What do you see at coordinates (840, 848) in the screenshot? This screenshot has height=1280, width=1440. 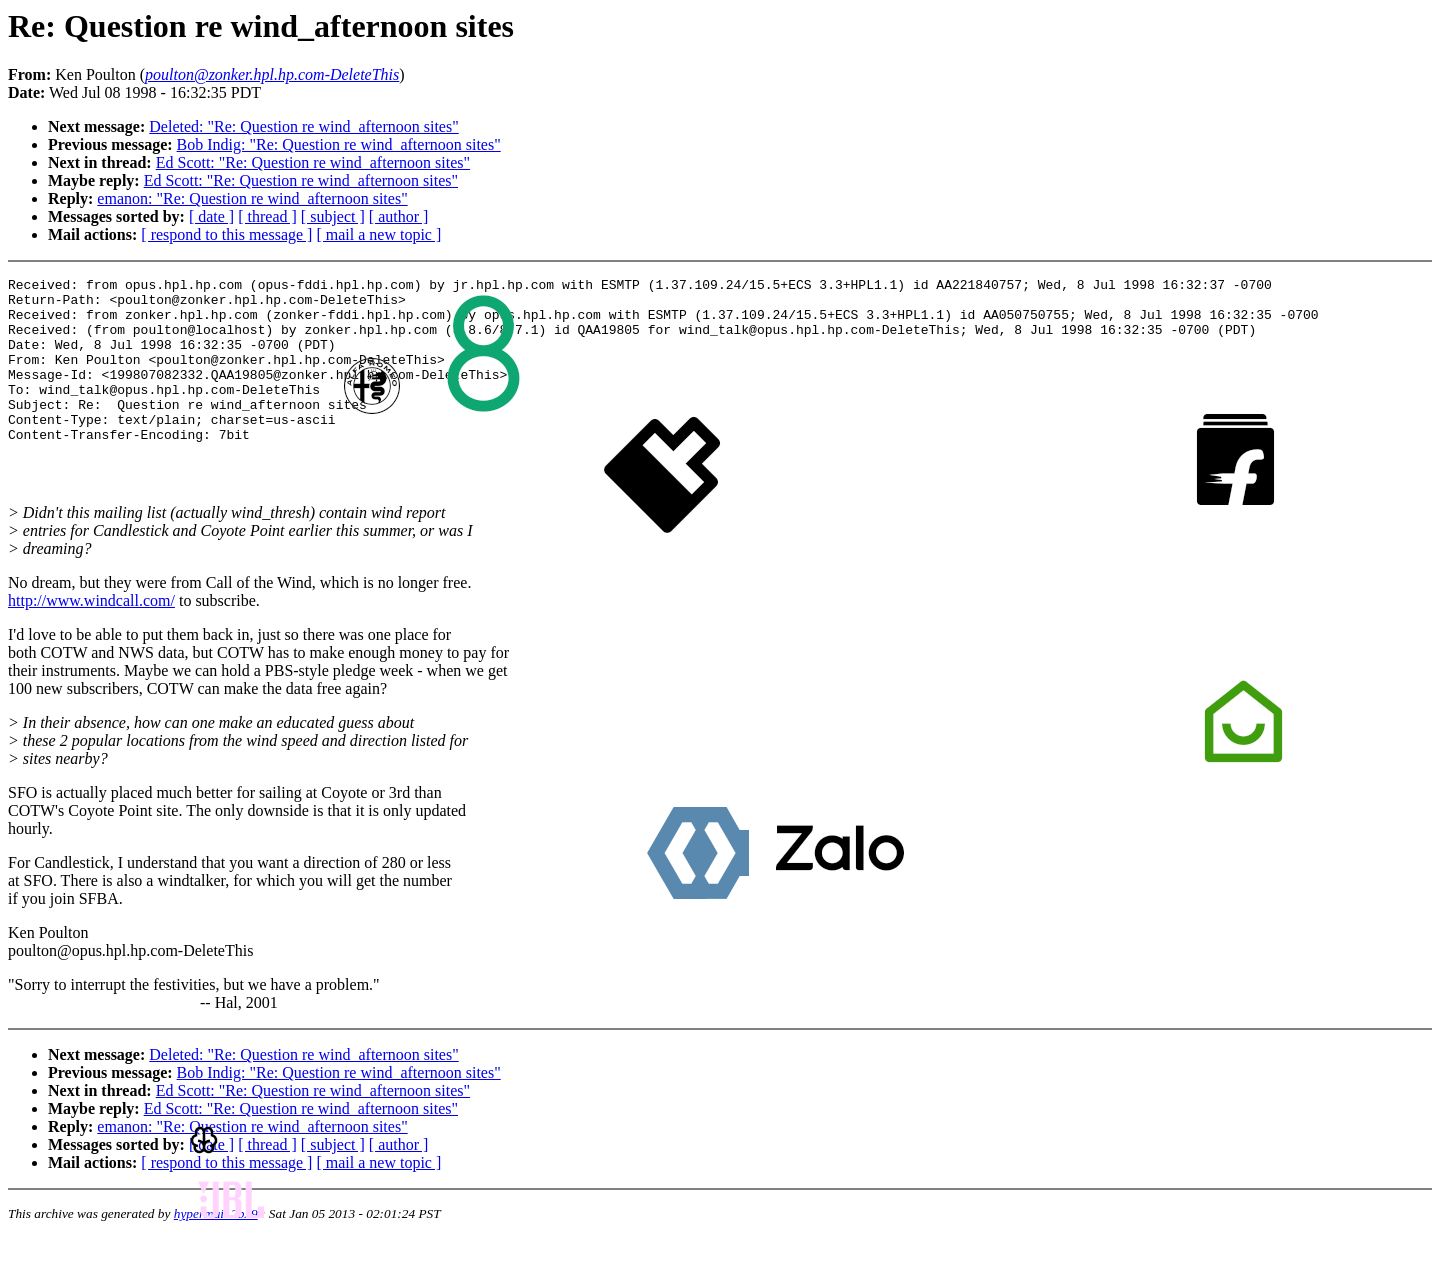 I see `open Zalo messaging app` at bounding box center [840, 848].